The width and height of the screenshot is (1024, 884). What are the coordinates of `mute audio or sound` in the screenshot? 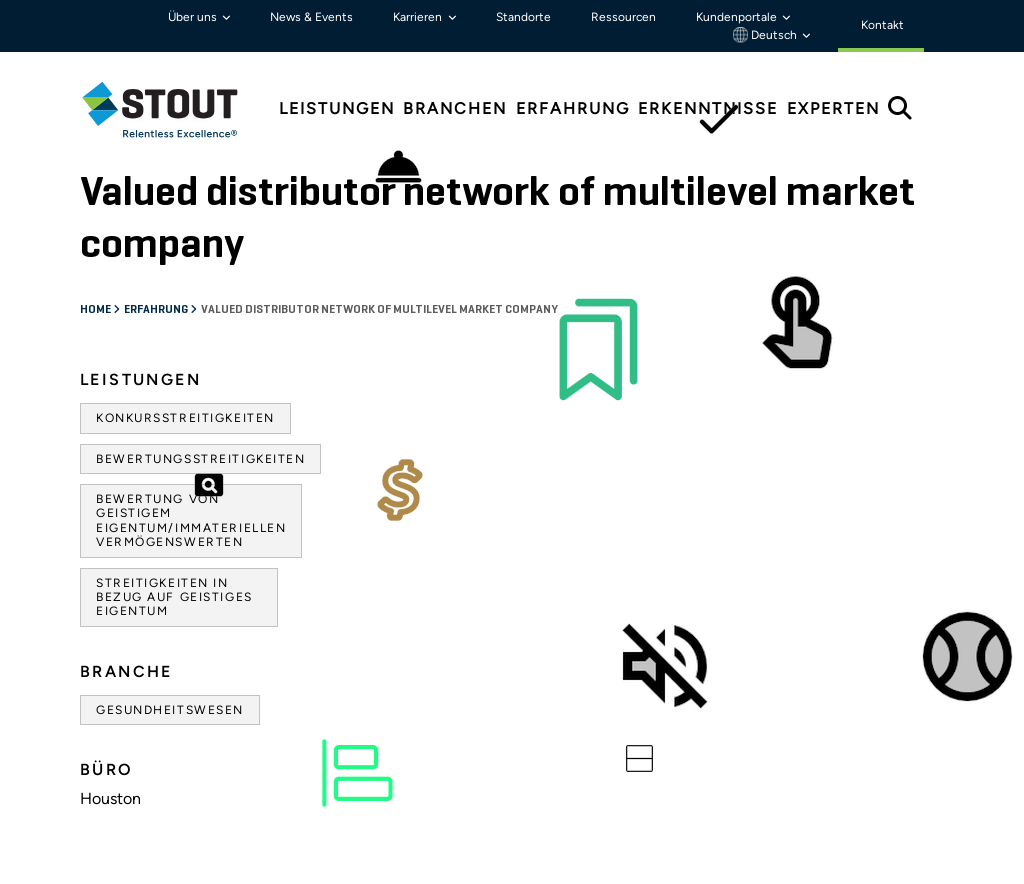 It's located at (665, 666).